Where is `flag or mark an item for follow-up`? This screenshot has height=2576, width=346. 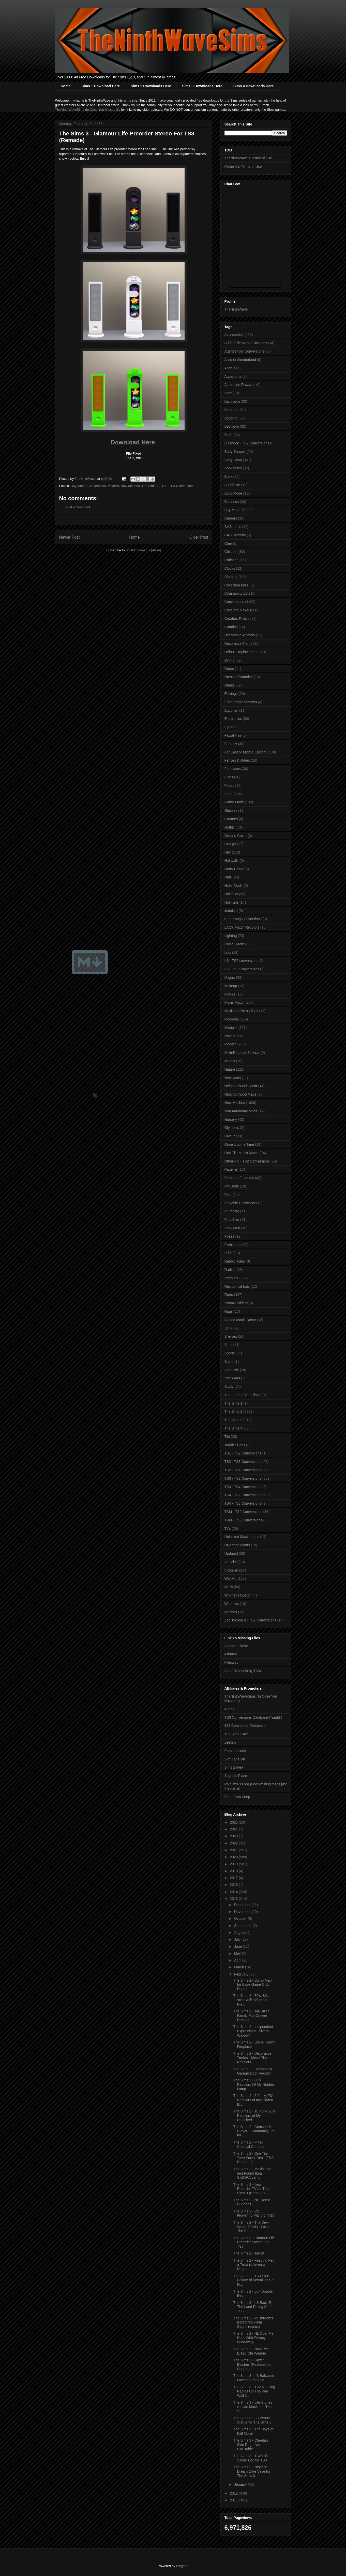 flag or mark an item for follow-up is located at coordinates (95, 1096).